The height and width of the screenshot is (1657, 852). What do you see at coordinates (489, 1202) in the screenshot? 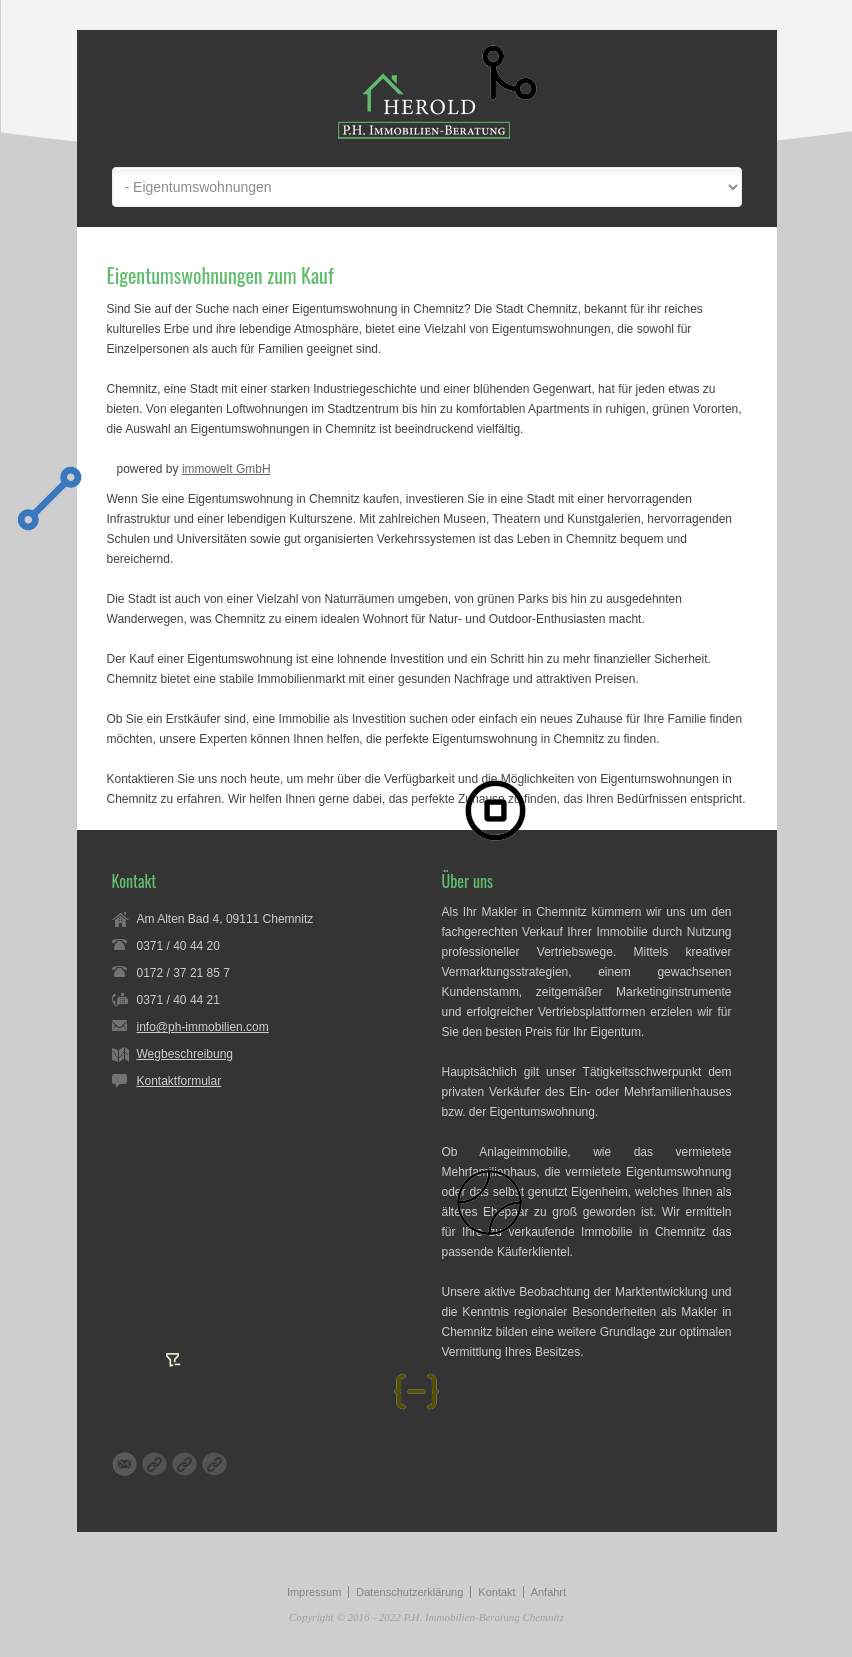
I see `access tennis or sports-related features` at bounding box center [489, 1202].